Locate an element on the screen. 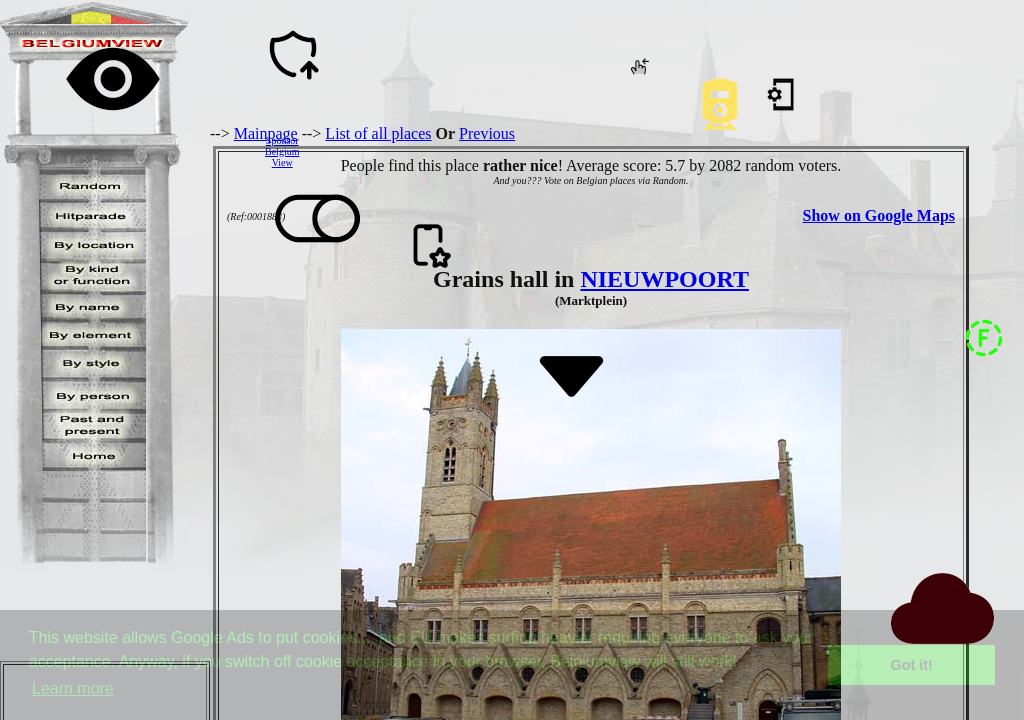 This screenshot has height=720, width=1024. view or preview content is located at coordinates (113, 79).